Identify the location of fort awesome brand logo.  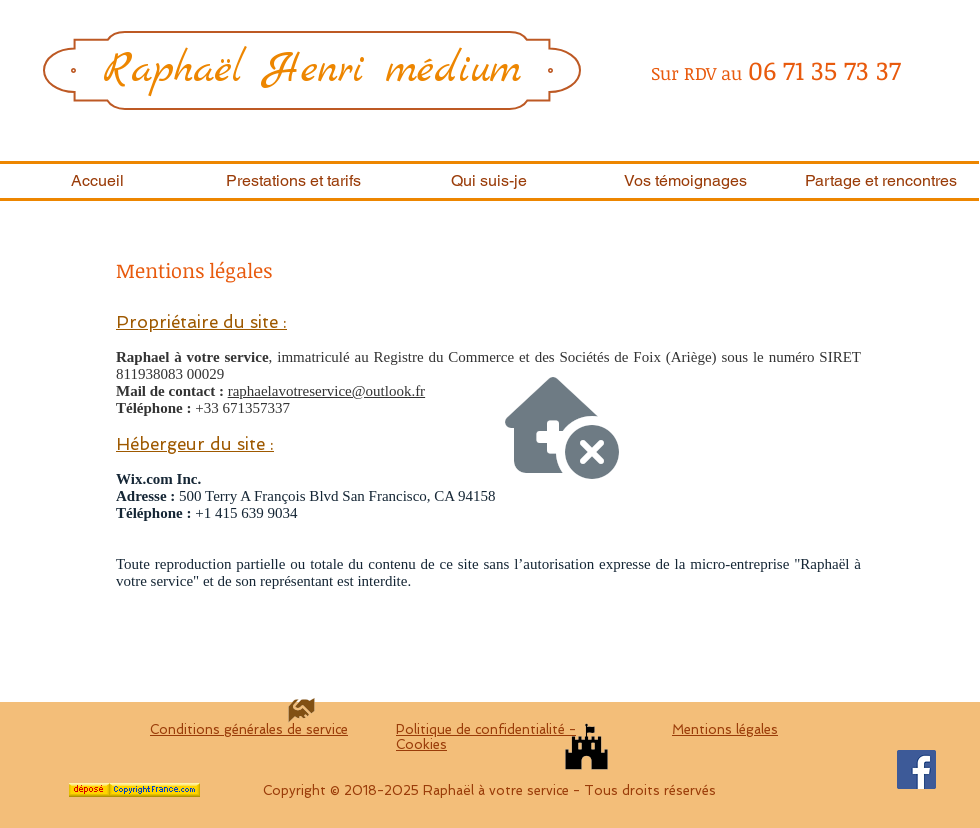
(586, 746).